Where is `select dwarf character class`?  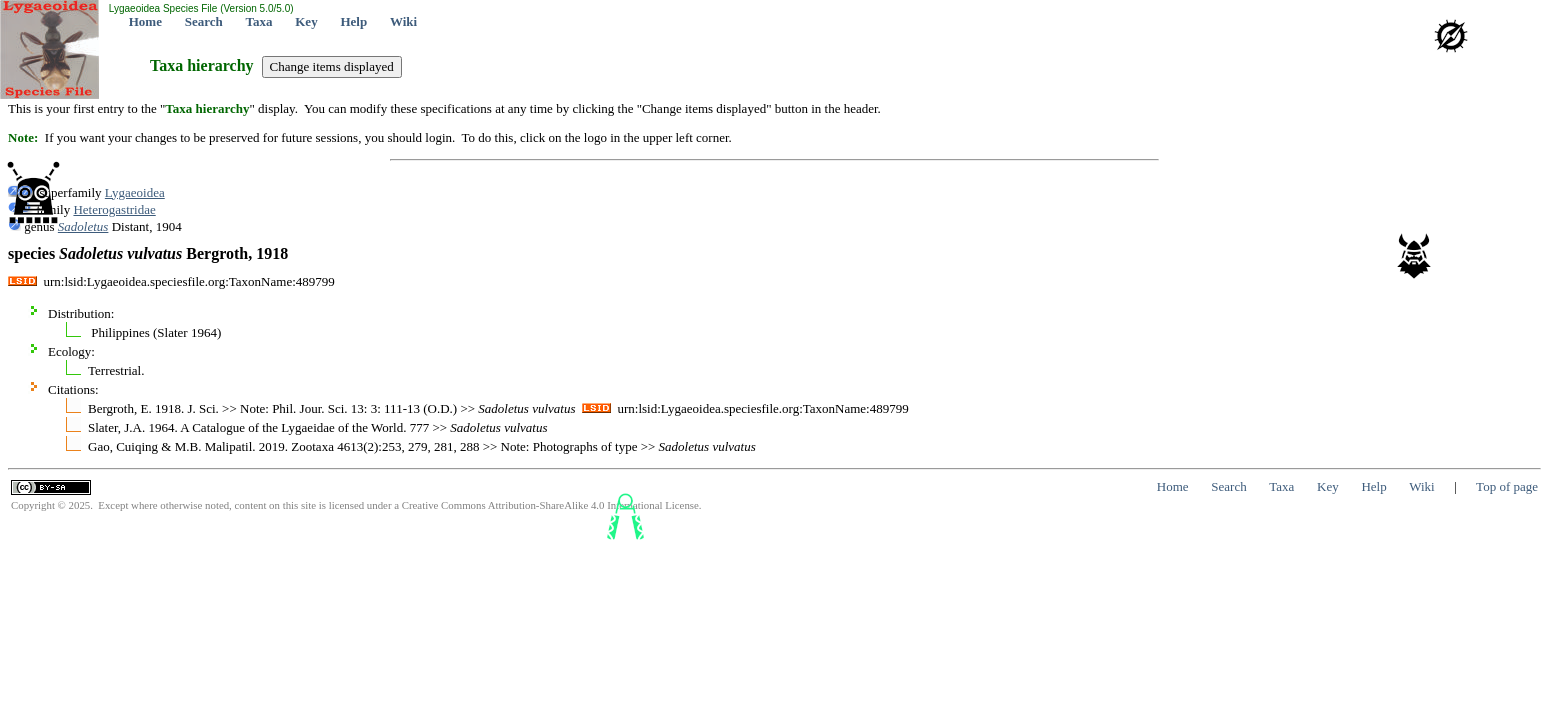
select dwarf character class is located at coordinates (1414, 256).